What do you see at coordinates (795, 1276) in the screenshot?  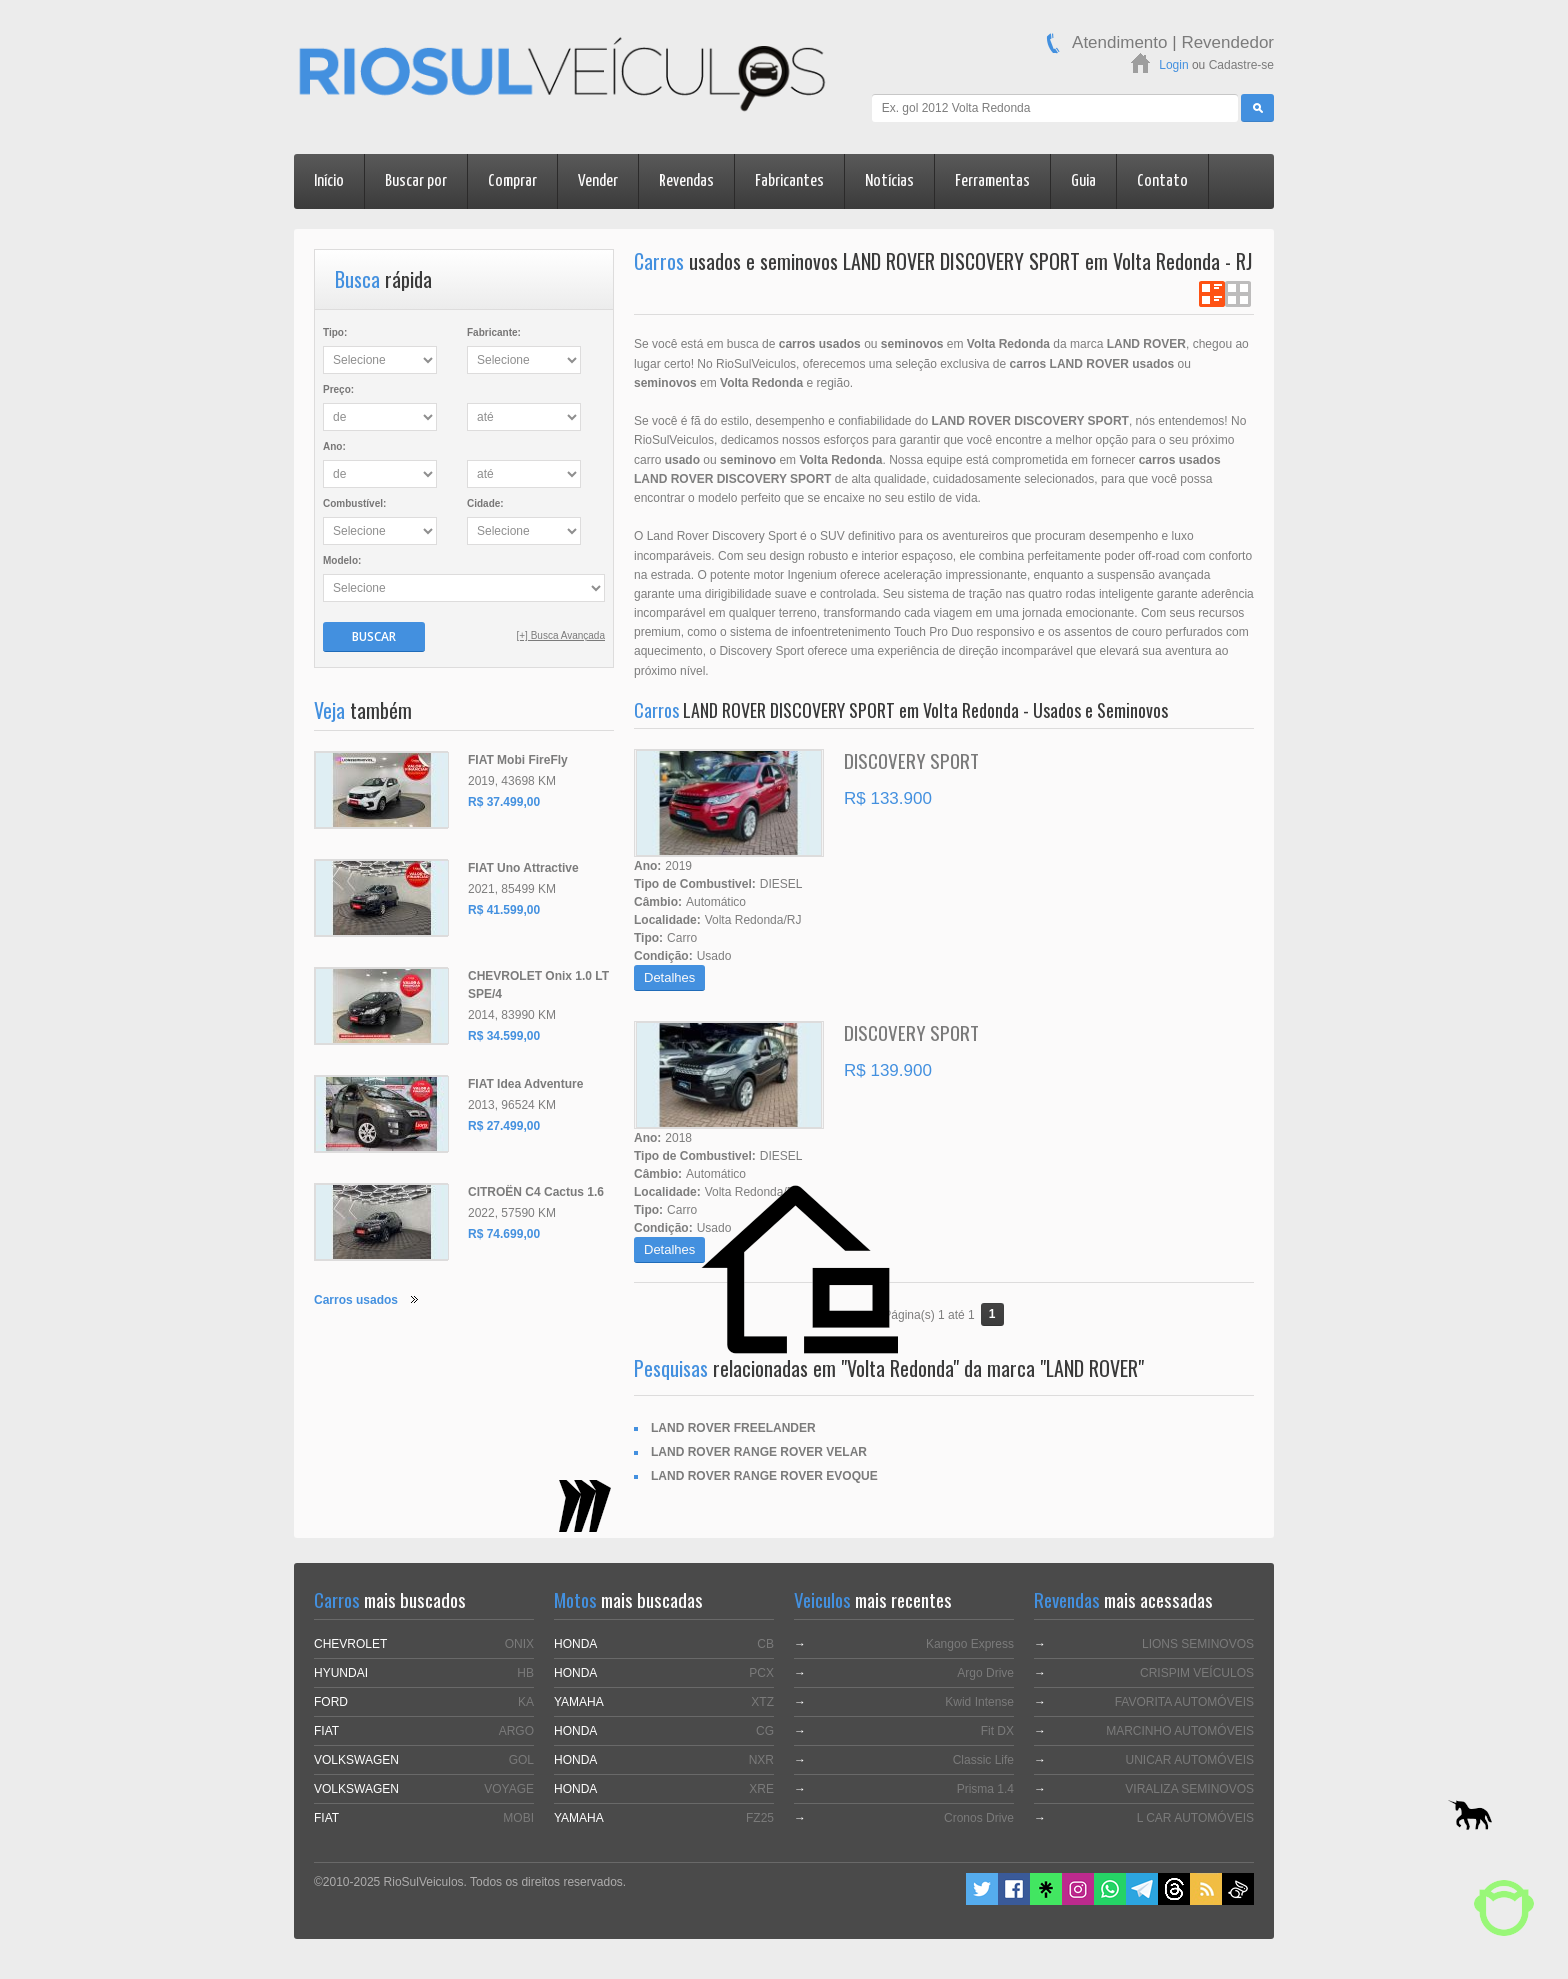 I see `access home office or remote work settings` at bounding box center [795, 1276].